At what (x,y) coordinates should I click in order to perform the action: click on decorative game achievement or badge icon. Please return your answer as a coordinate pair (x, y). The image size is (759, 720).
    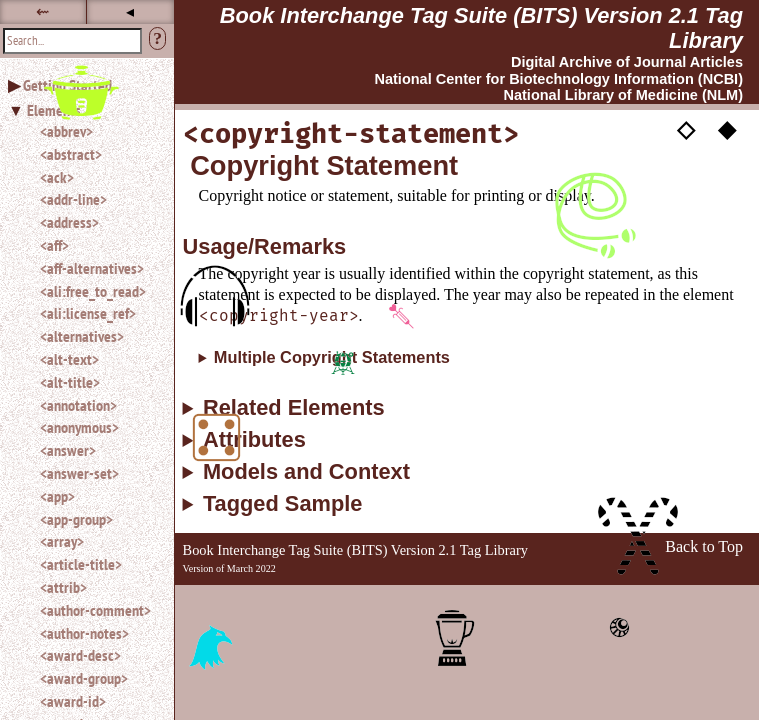
    Looking at the image, I should click on (619, 627).